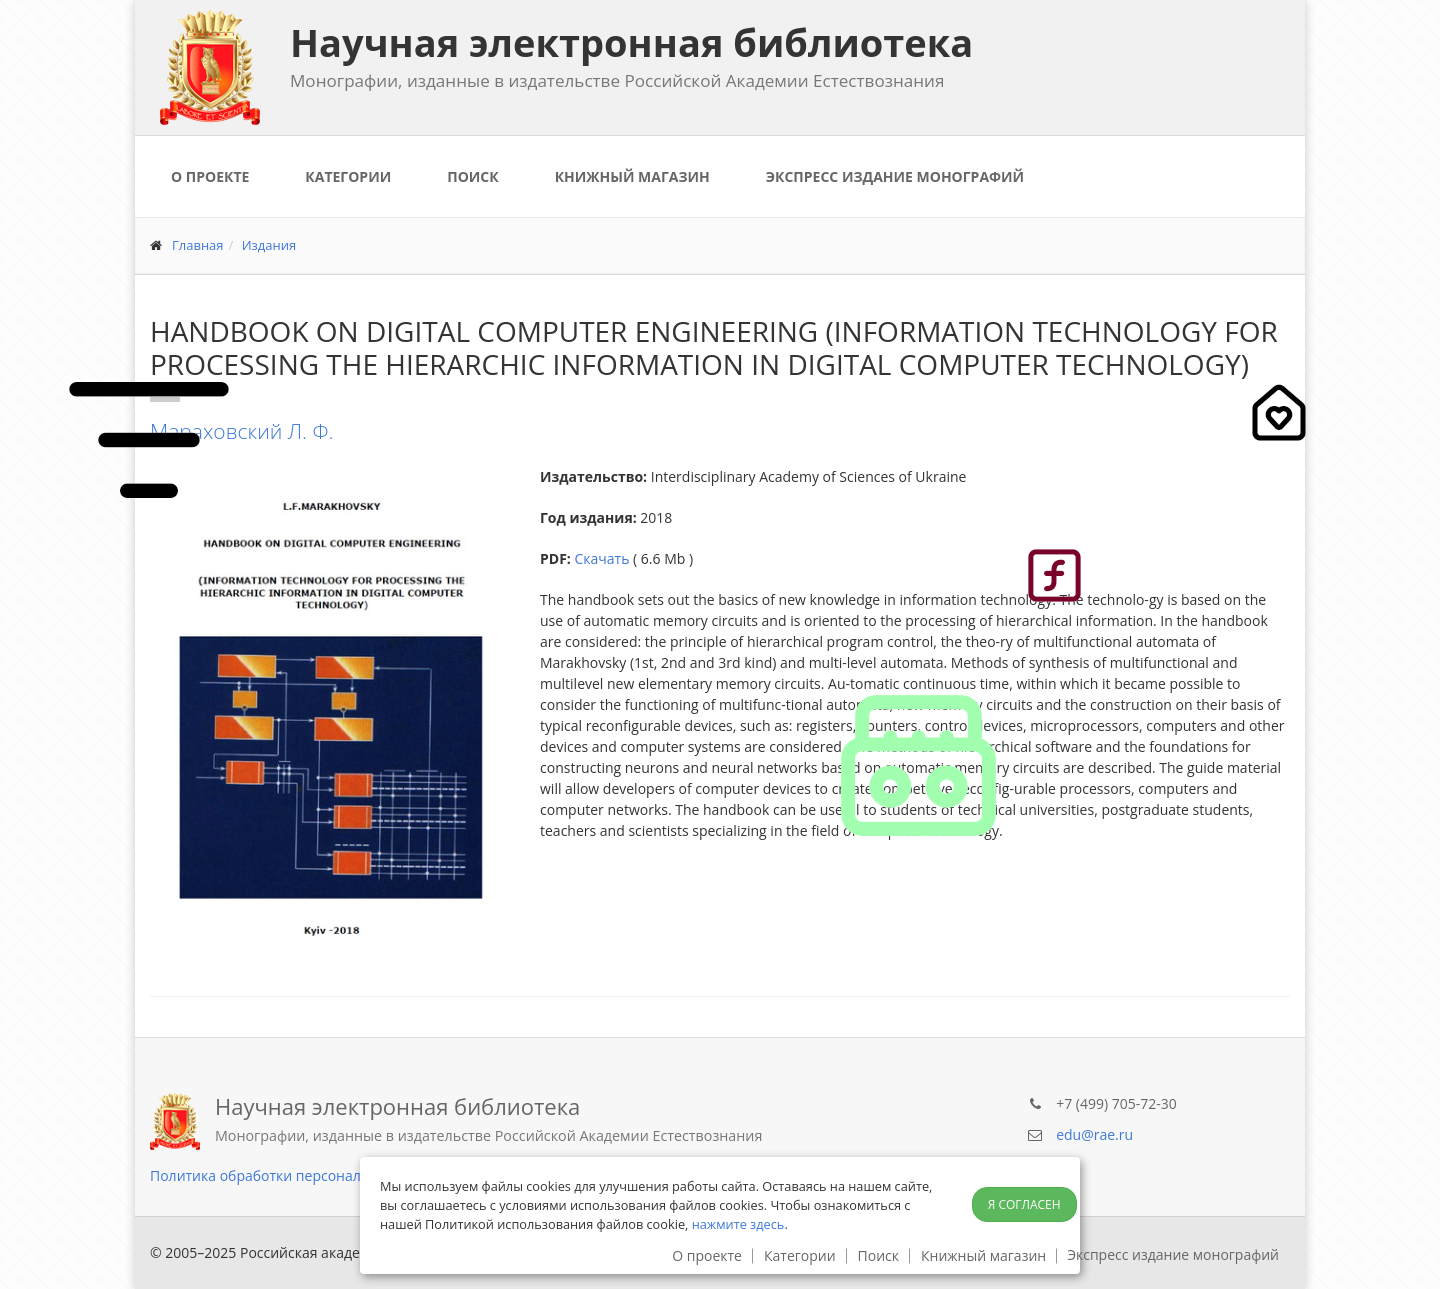  I want to click on play music or audio, so click(918, 765).